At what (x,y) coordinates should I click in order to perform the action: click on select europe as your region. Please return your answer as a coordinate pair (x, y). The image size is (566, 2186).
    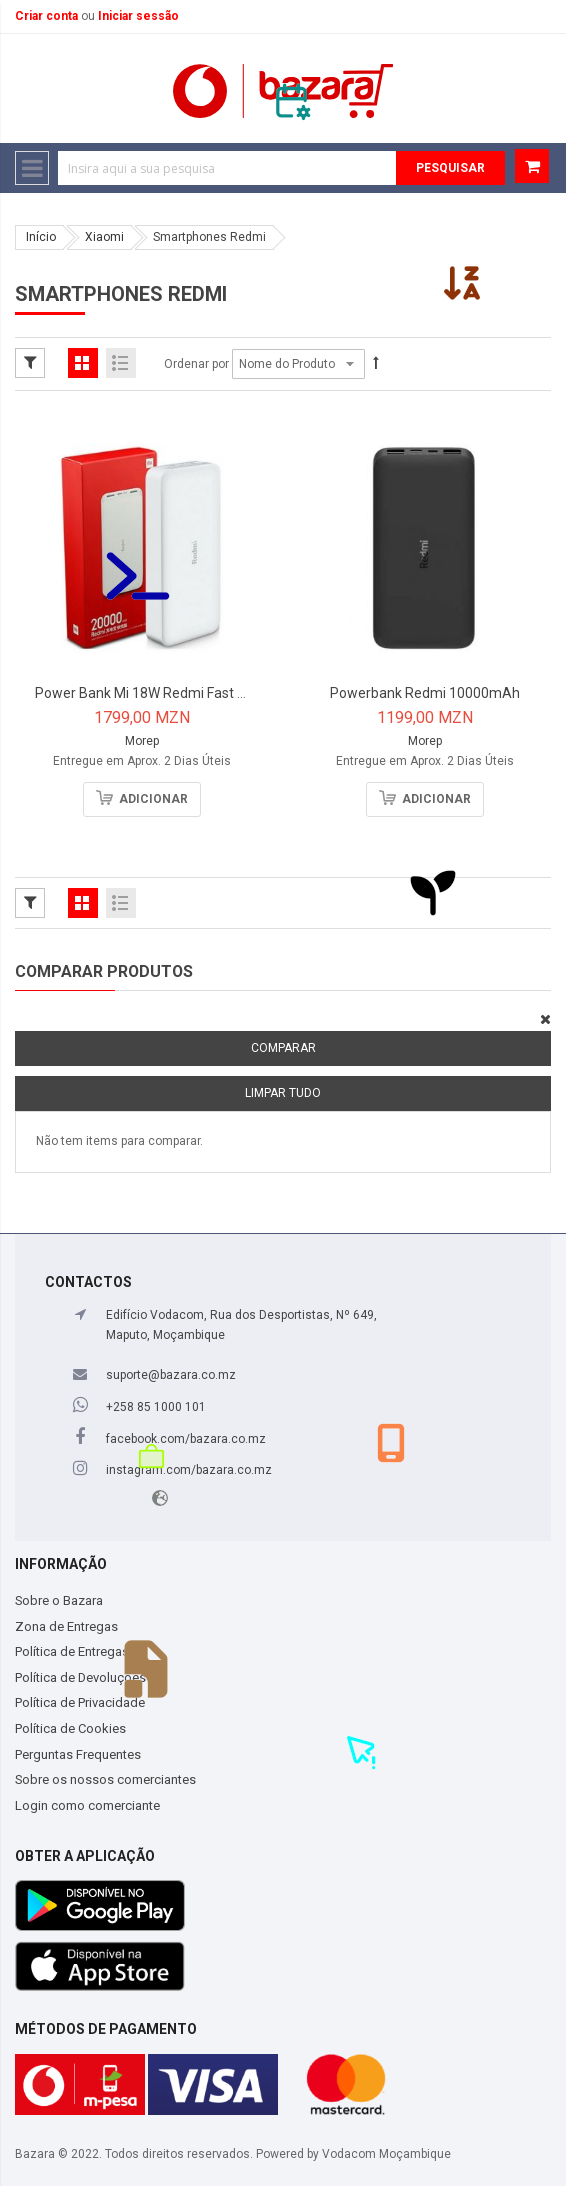
    Looking at the image, I should click on (160, 1498).